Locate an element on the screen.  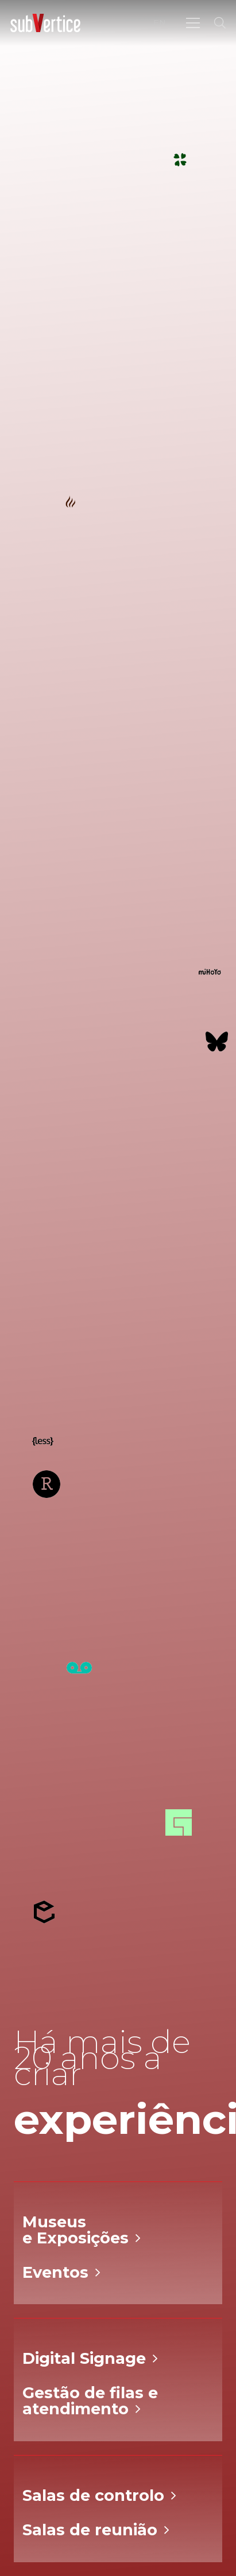
access voicemail messages is located at coordinates (79, 1668).